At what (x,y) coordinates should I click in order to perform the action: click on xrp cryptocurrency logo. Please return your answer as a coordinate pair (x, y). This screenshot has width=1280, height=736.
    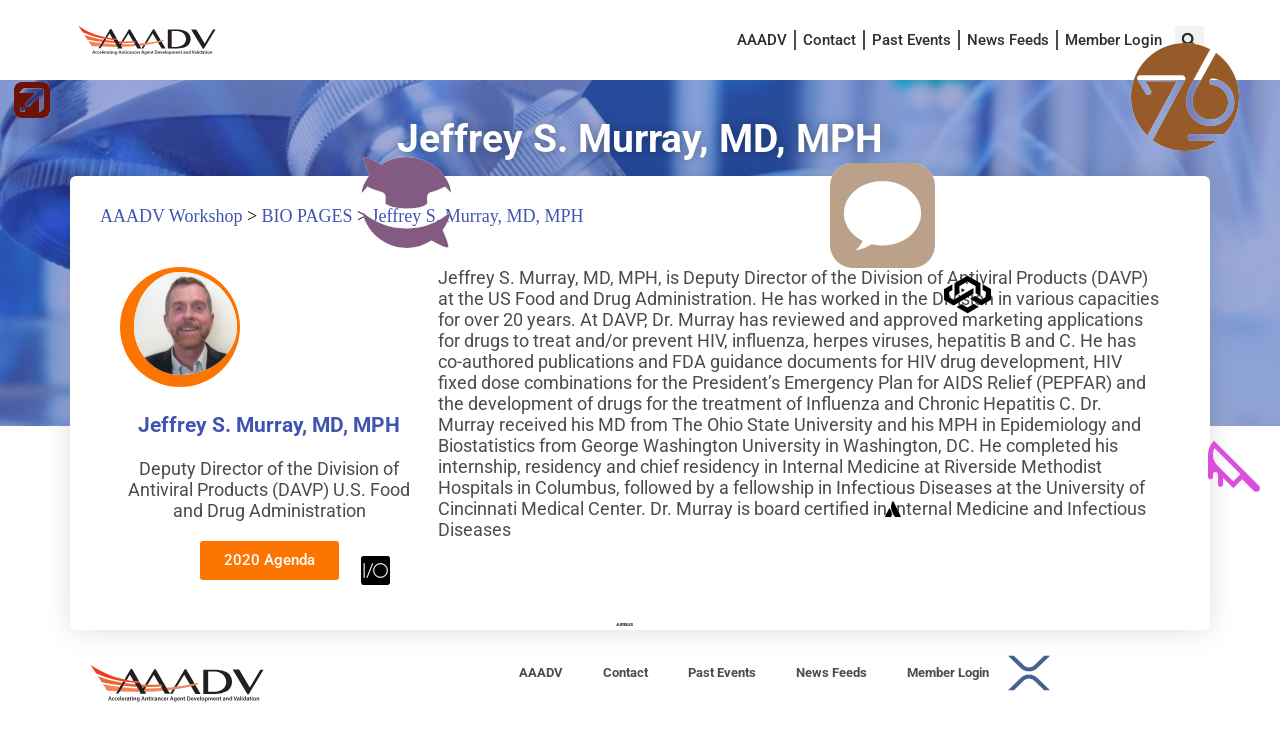
    Looking at the image, I should click on (1029, 673).